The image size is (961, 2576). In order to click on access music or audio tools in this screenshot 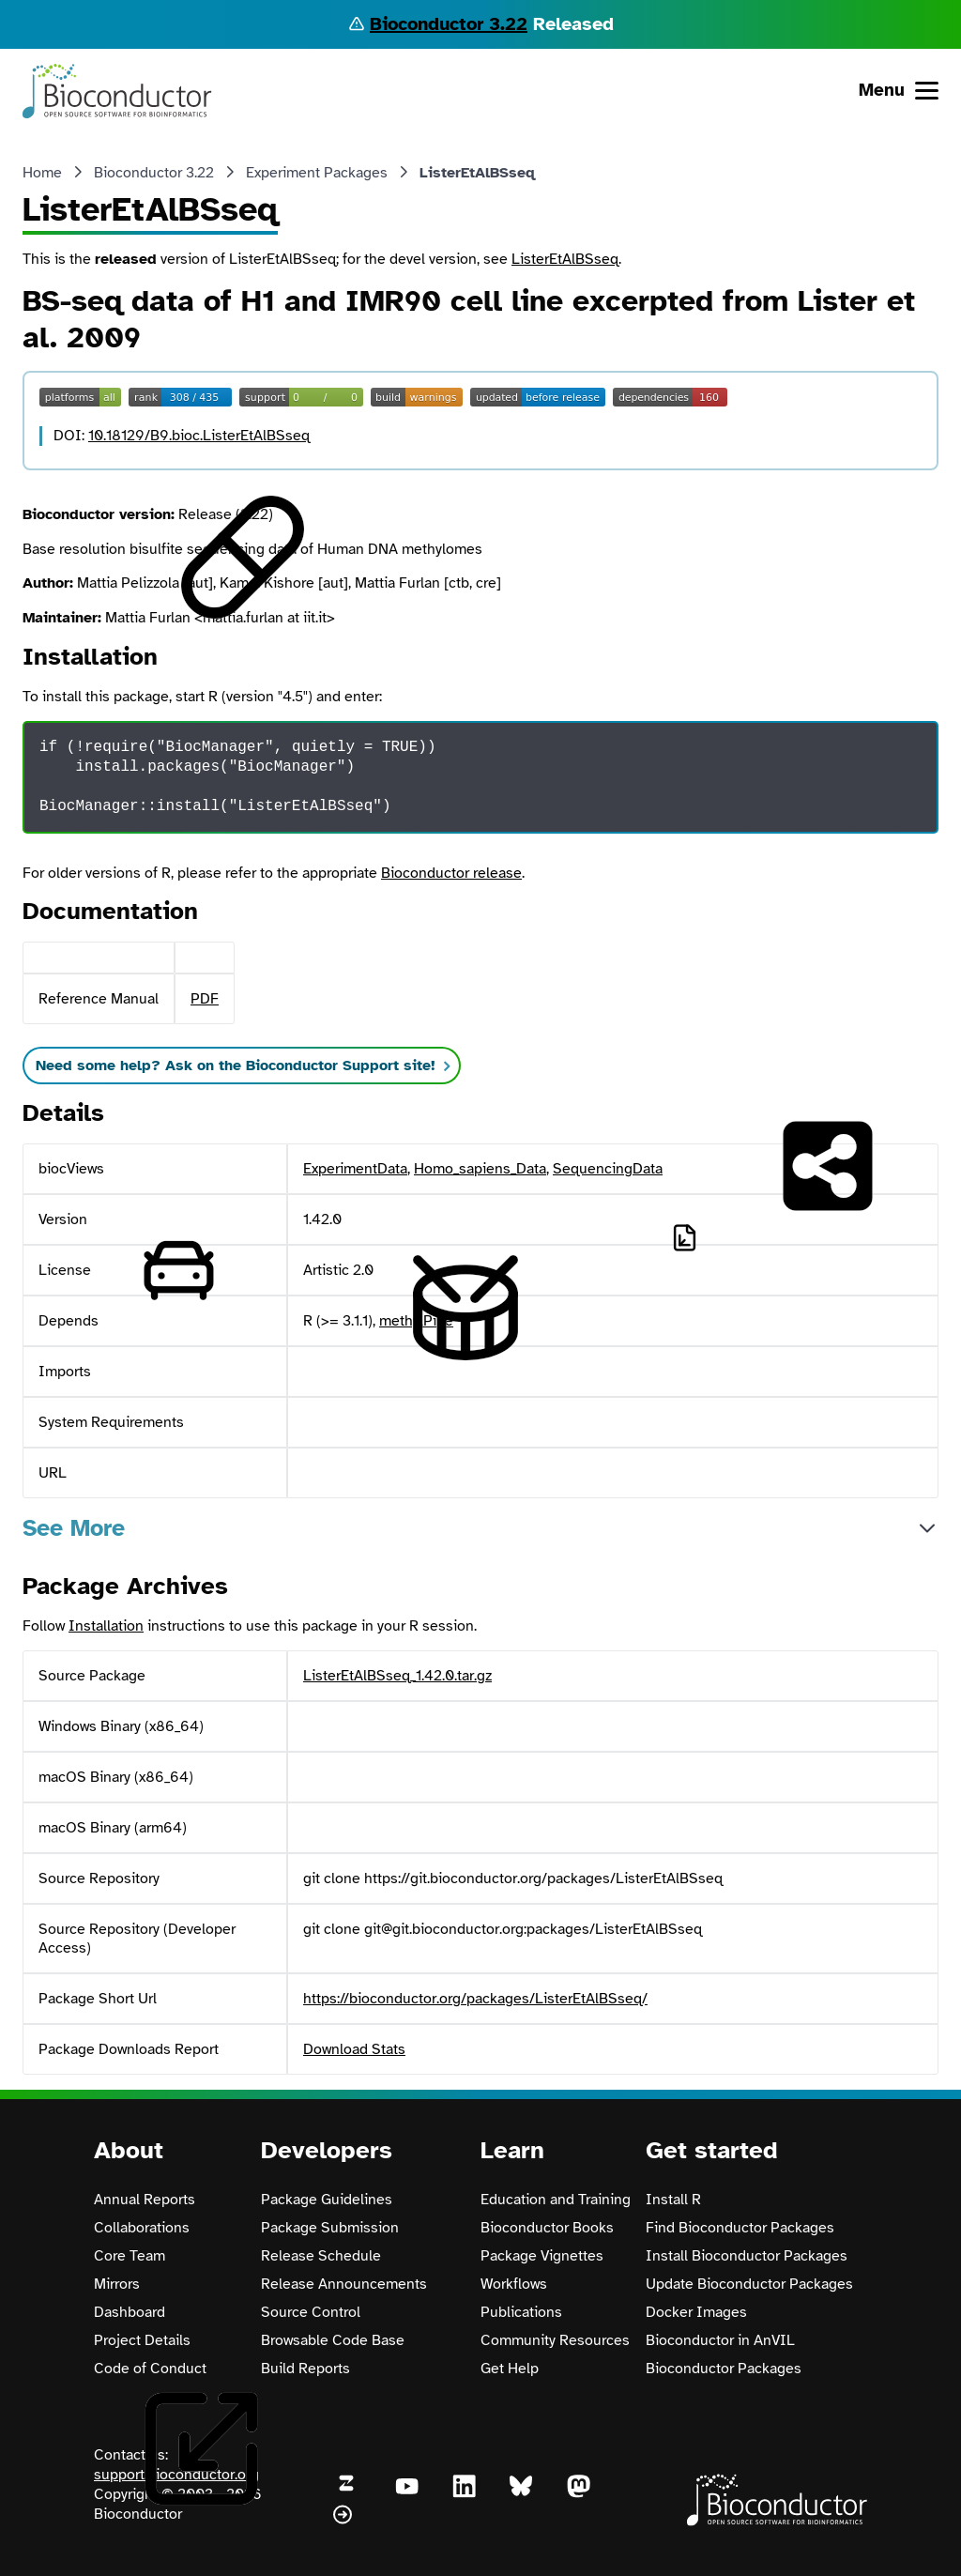, I will do `click(465, 1308)`.